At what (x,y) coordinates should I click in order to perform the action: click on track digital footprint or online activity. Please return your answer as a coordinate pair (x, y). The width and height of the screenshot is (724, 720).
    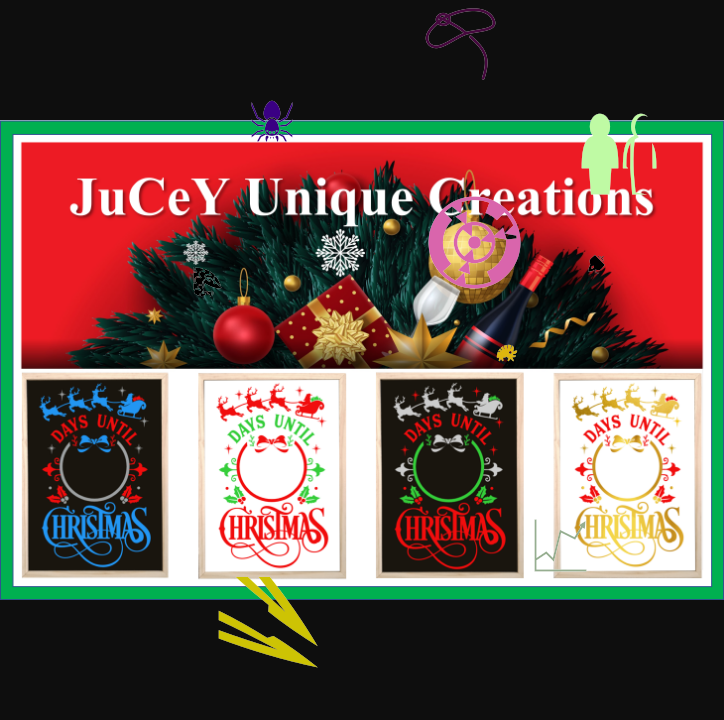
    Looking at the image, I should click on (474, 242).